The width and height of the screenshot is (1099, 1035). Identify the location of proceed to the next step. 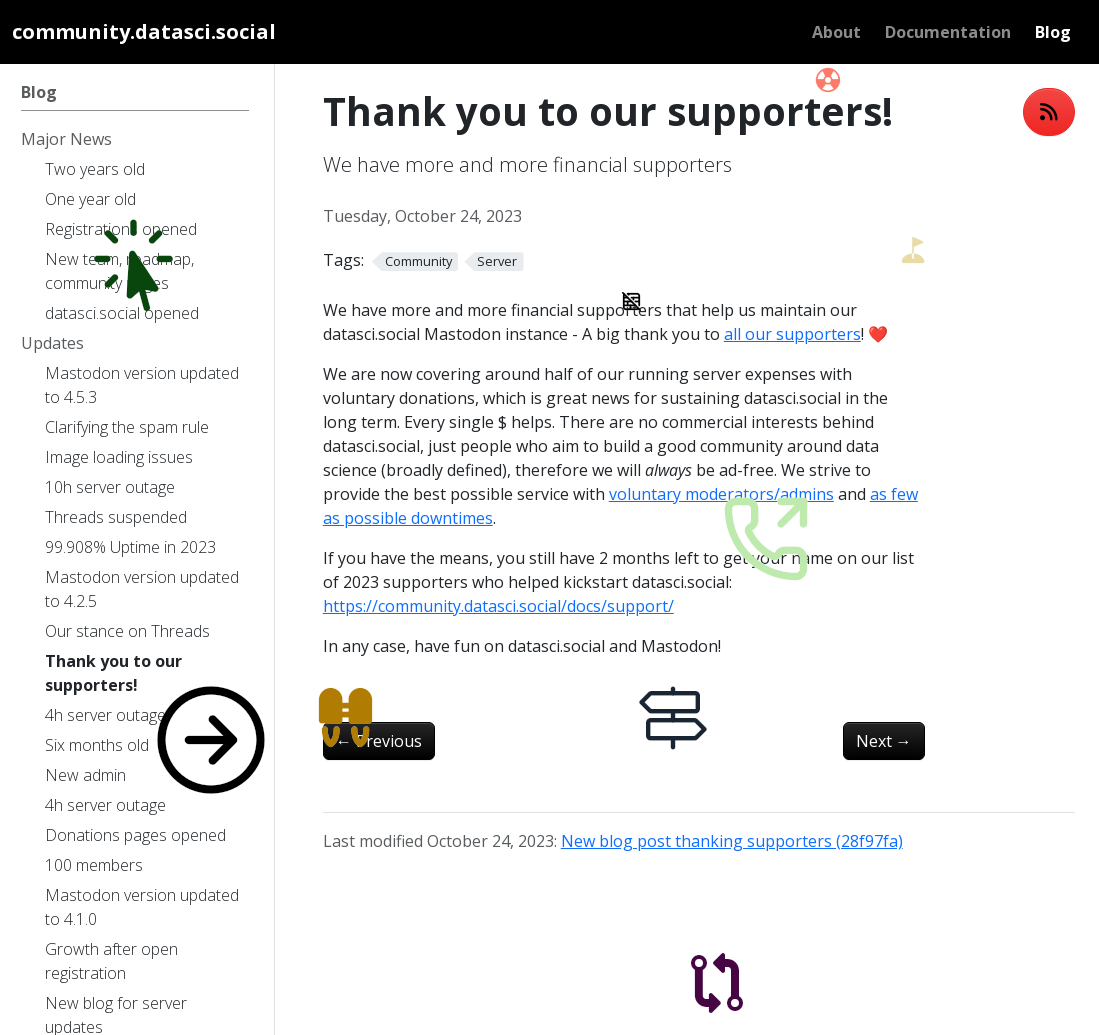
(211, 740).